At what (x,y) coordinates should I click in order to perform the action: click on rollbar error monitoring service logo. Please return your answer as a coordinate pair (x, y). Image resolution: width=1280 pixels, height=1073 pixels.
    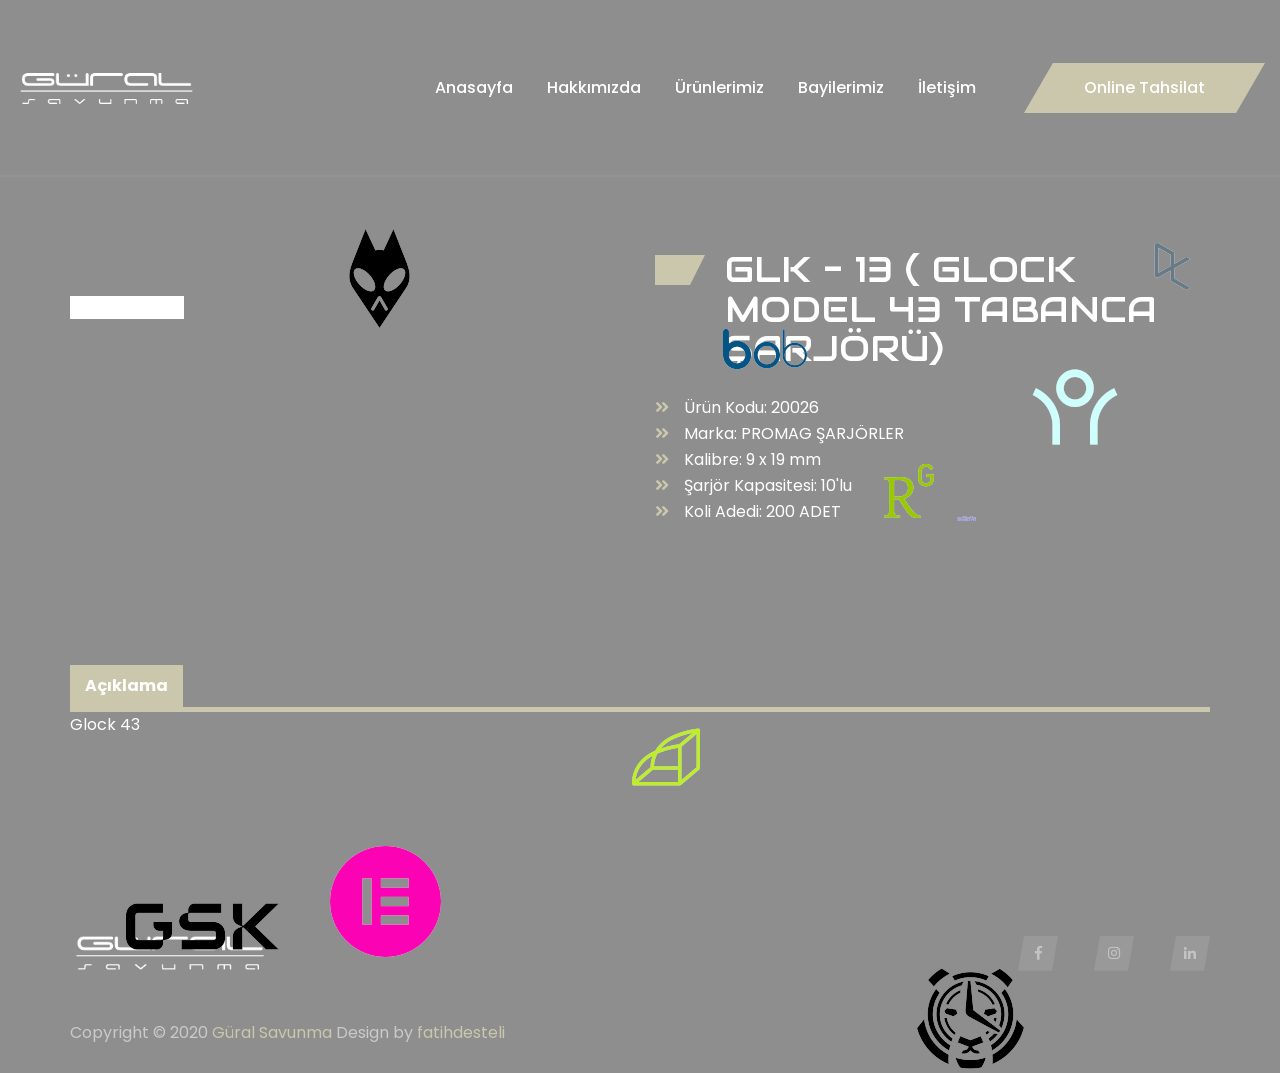
    Looking at the image, I should click on (666, 757).